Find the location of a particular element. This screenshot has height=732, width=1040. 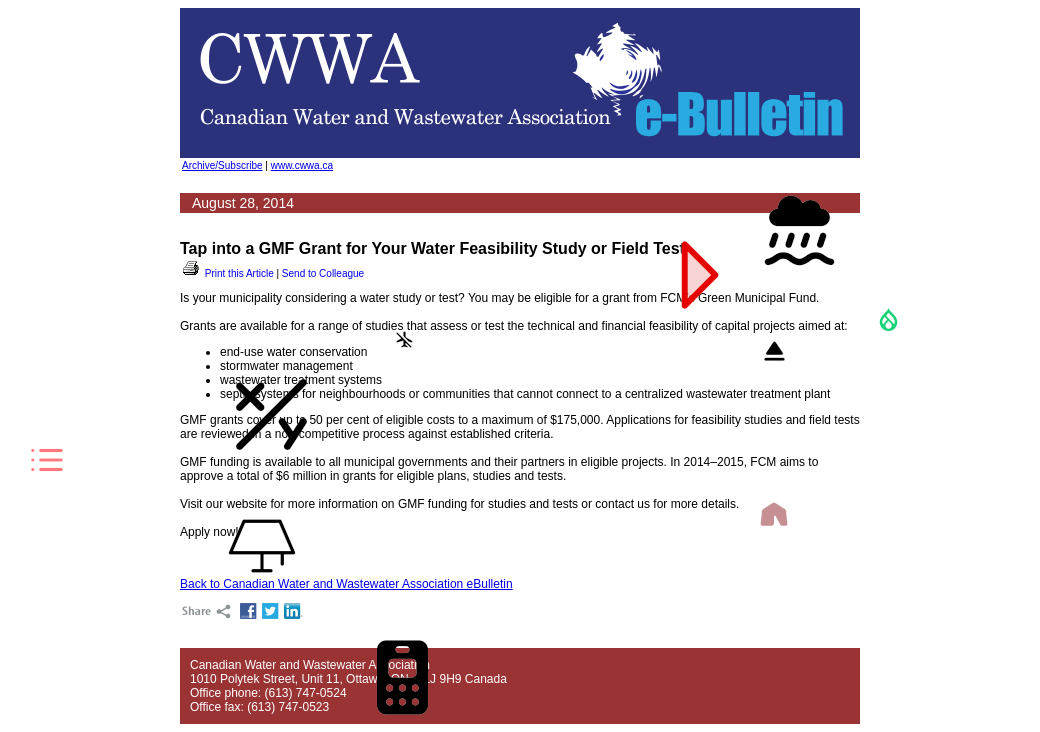

perform division calculation is located at coordinates (271, 414).